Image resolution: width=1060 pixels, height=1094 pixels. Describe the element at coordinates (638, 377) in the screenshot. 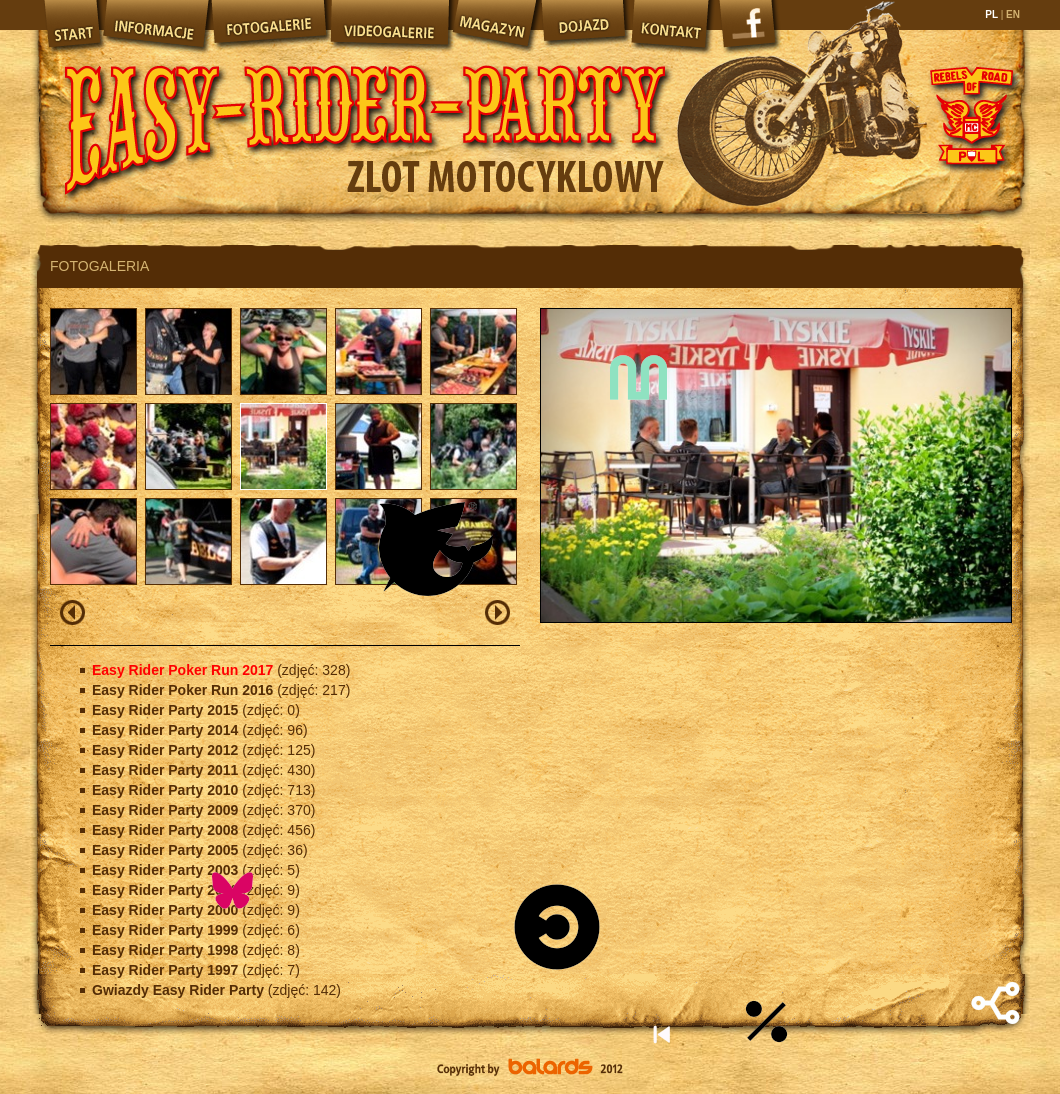

I see `open mural collaborative workspace app` at that location.